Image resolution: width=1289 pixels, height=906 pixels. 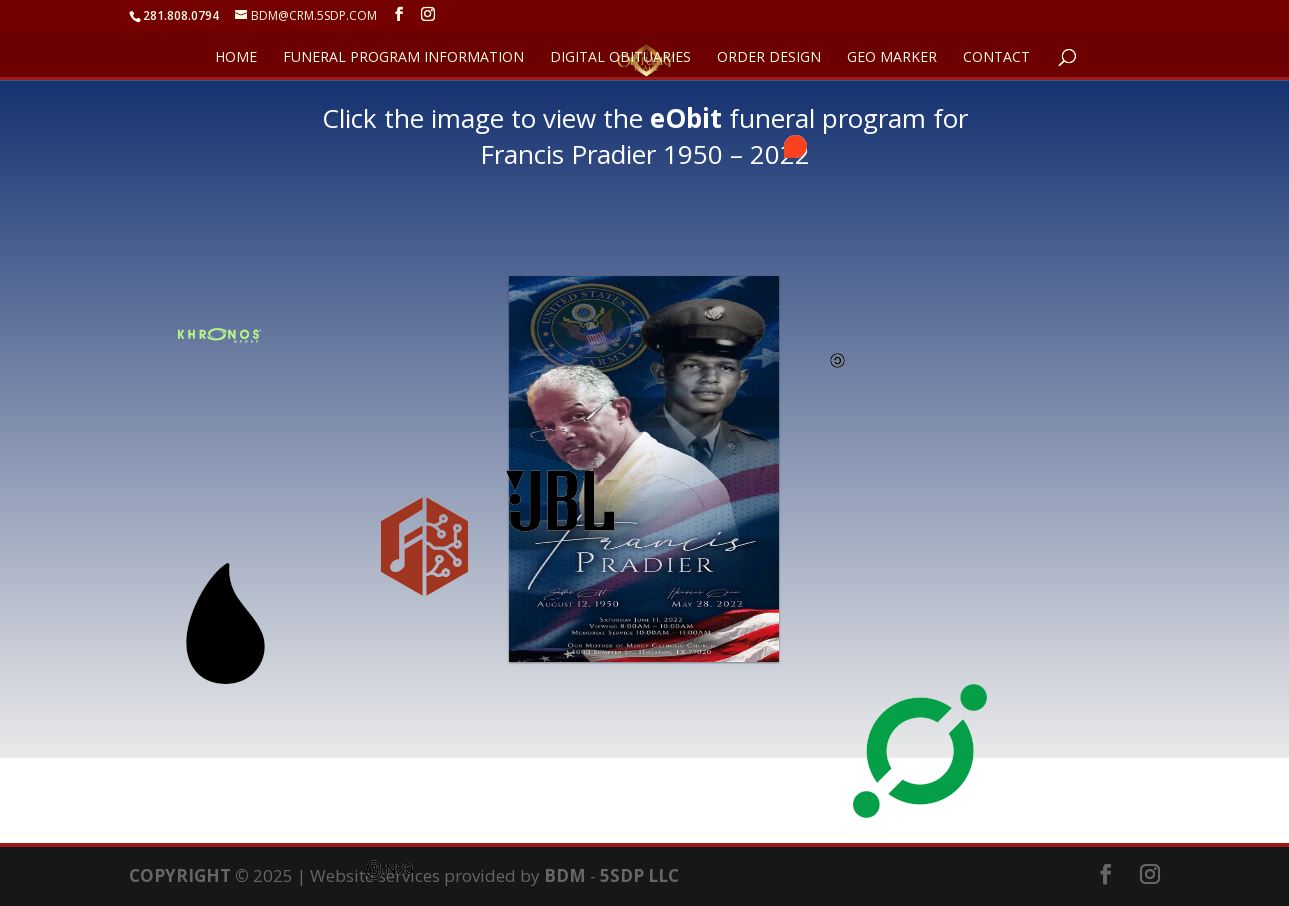 What do you see at coordinates (920, 751) in the screenshot?
I see `icon logo for the simple-icons project` at bounding box center [920, 751].